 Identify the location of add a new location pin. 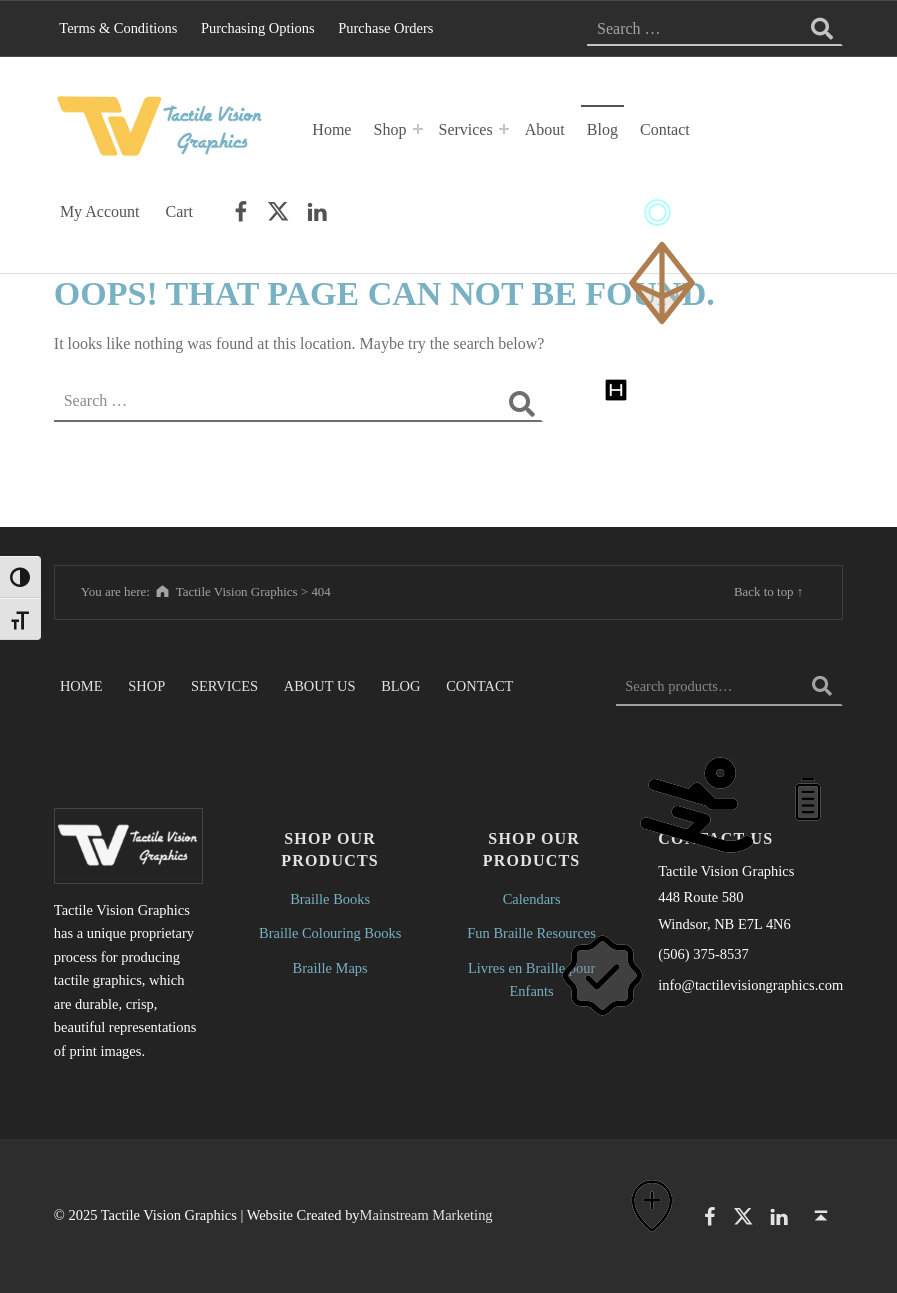
(652, 1206).